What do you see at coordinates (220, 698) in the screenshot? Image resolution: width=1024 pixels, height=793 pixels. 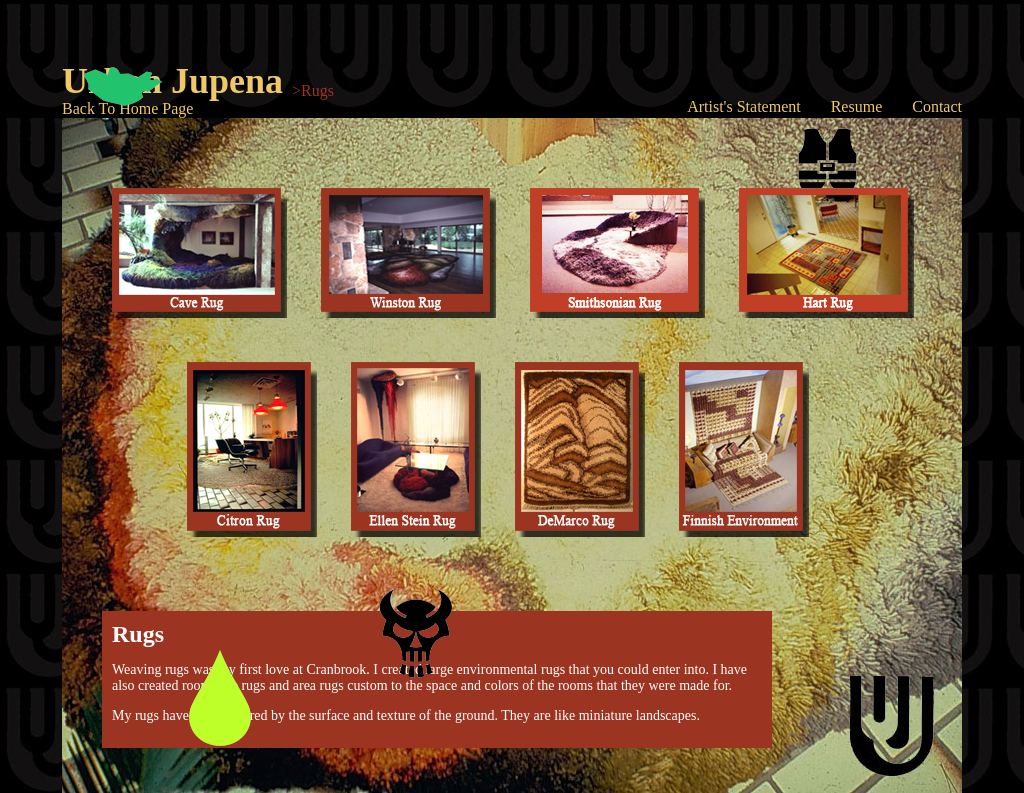 I see `indicates water or hydration level` at bounding box center [220, 698].